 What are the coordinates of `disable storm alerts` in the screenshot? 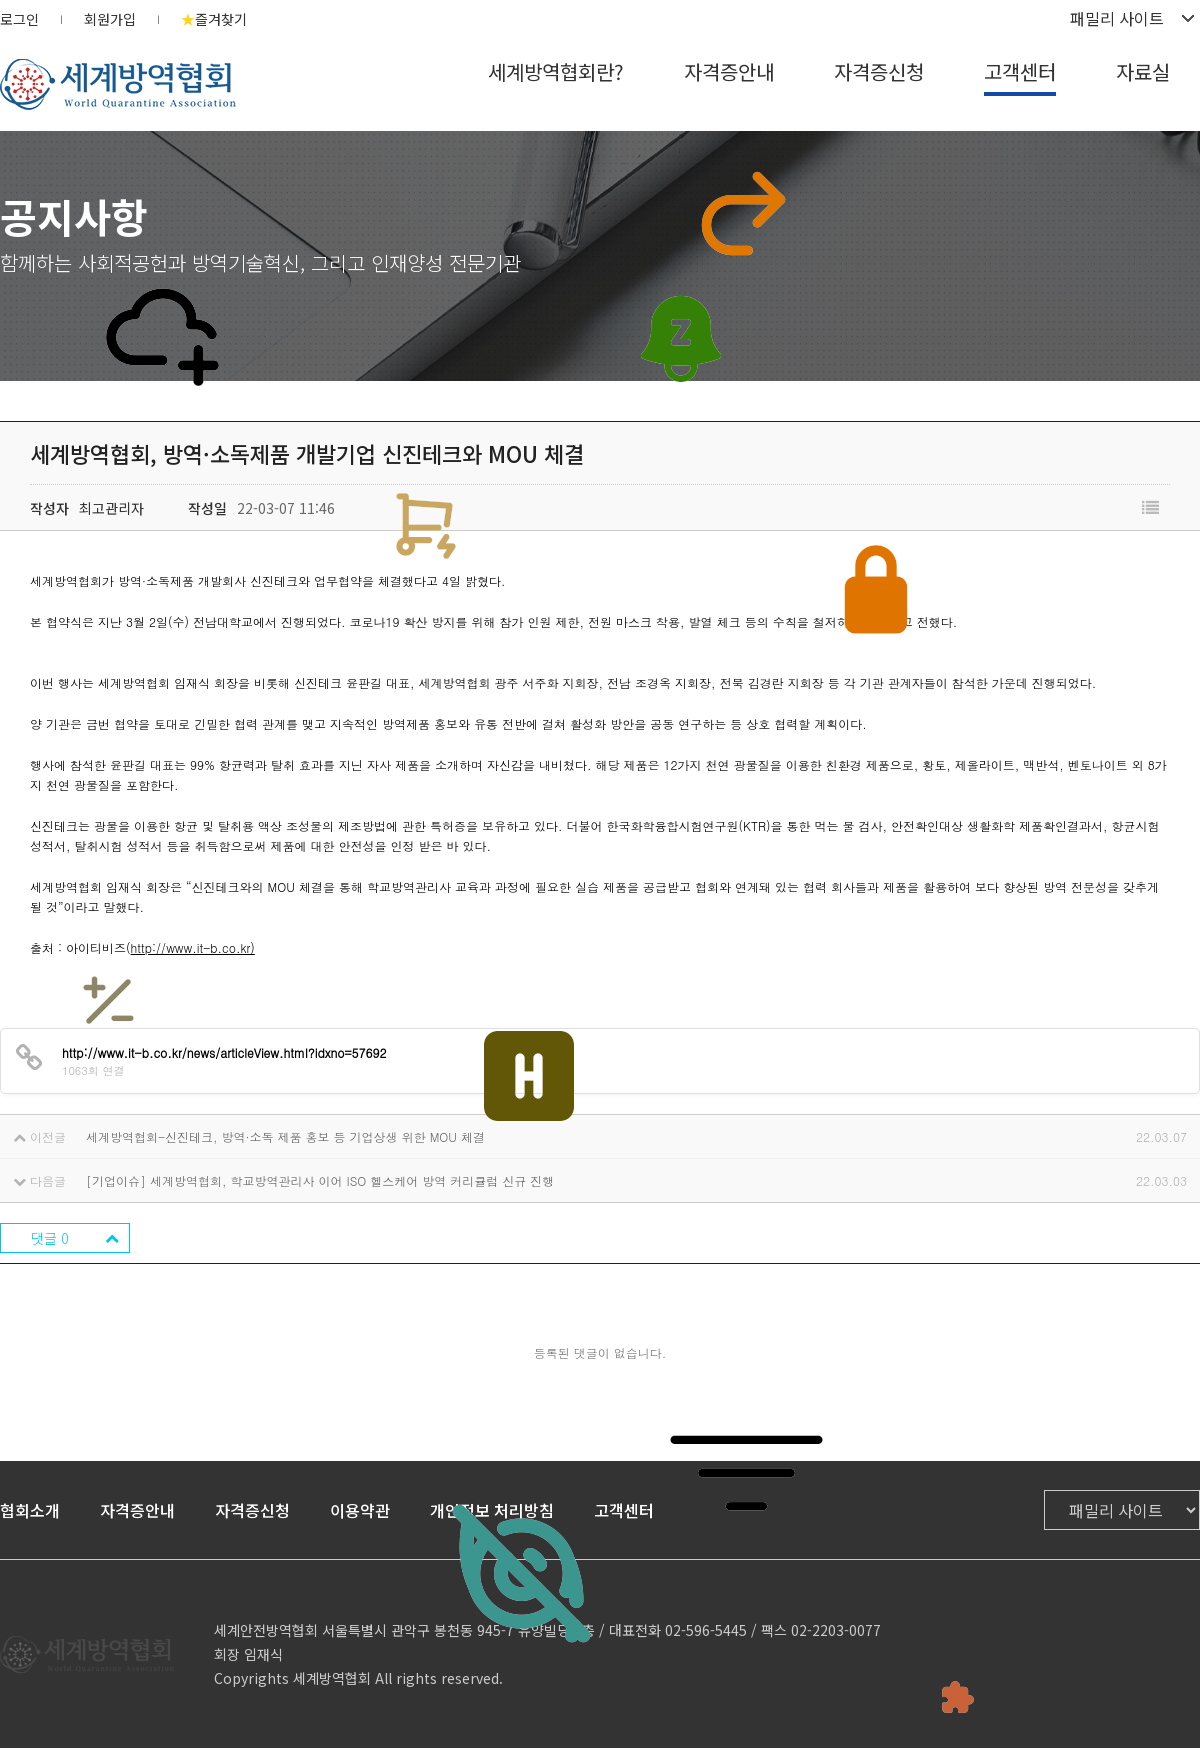 It's located at (521, 1573).